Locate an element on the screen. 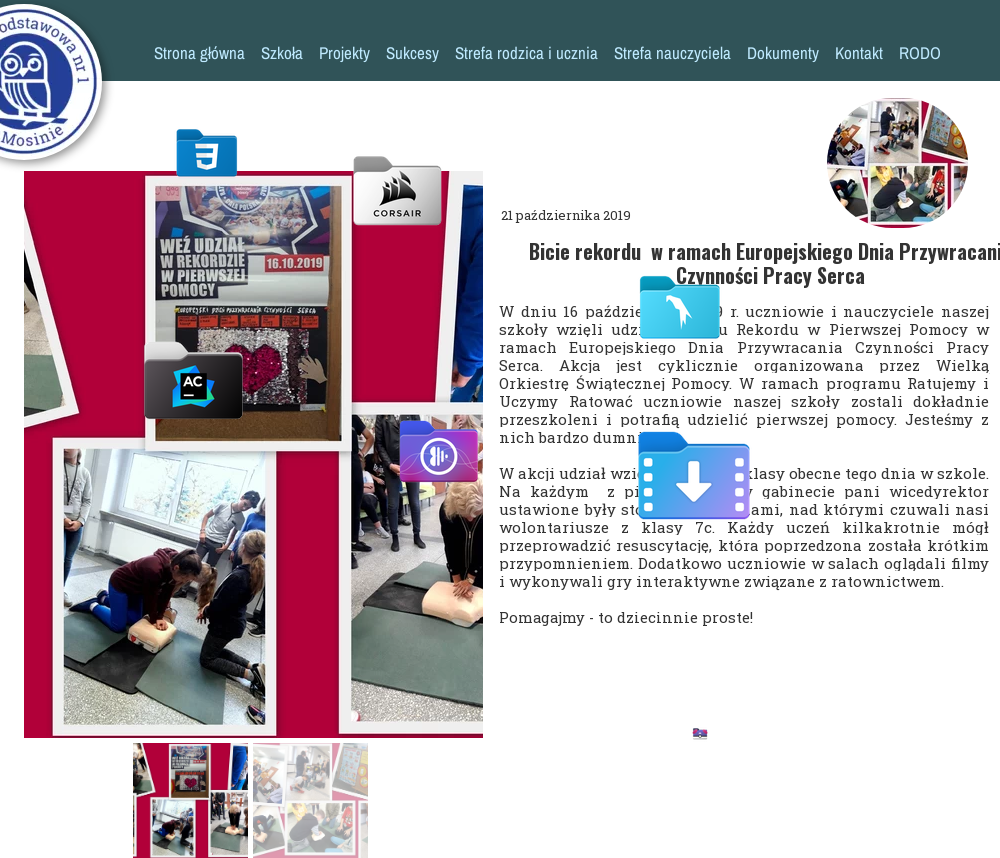 The image size is (1000, 858). folder containing corsair software or drivers is located at coordinates (397, 193).